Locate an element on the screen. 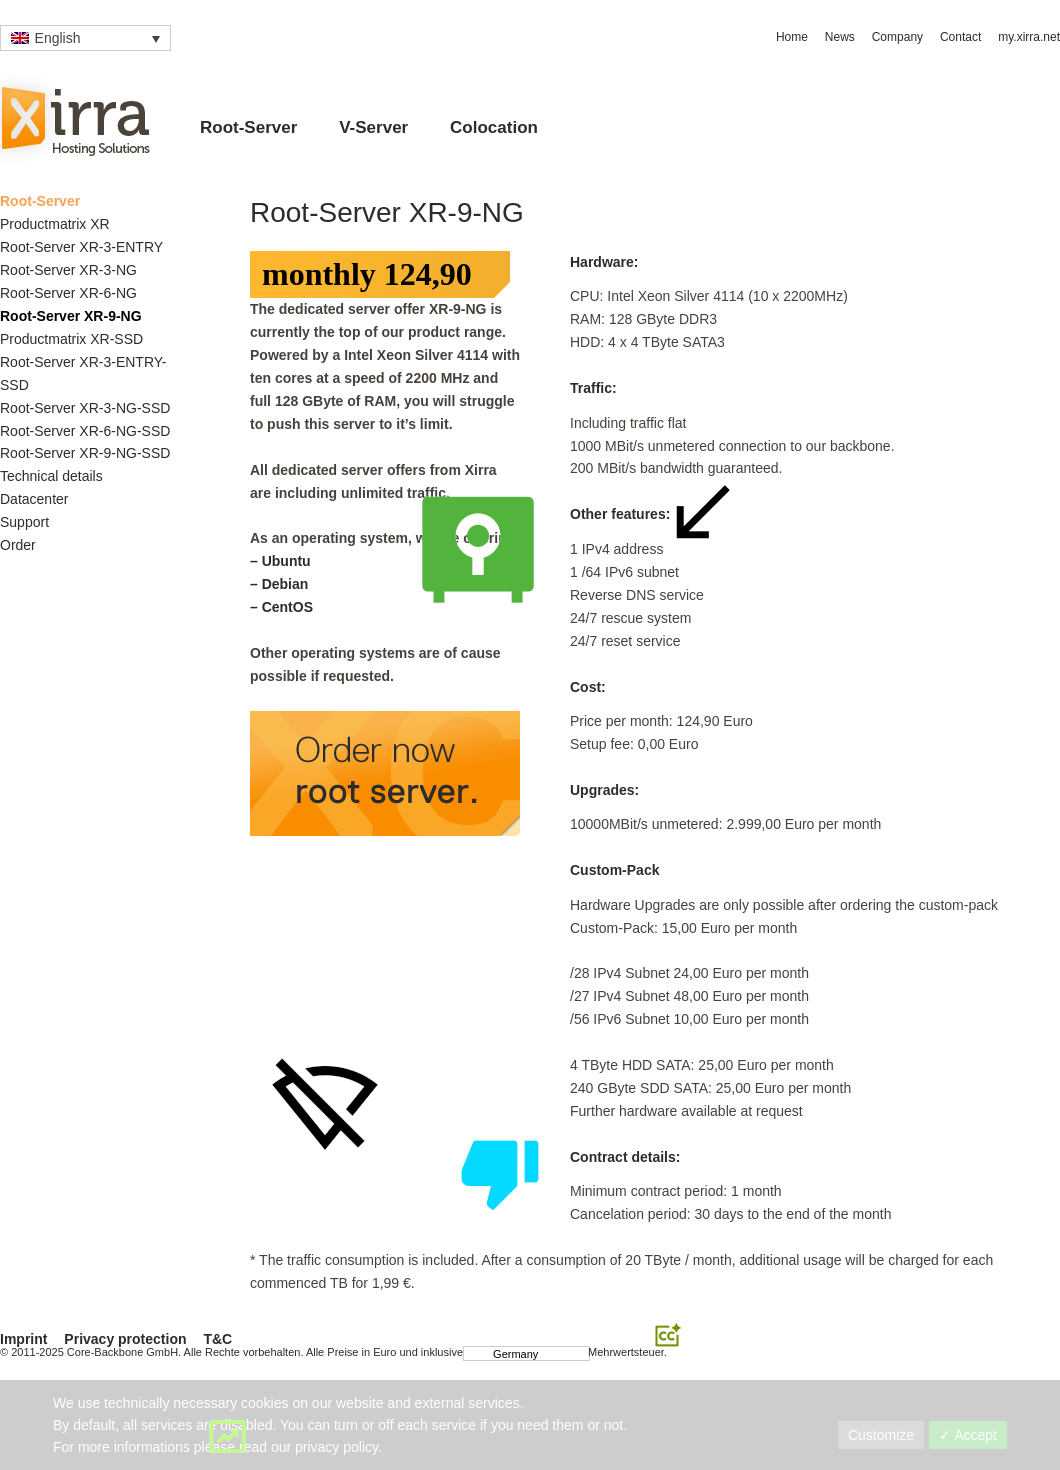  indicates wifi is disabled or disconnected is located at coordinates (325, 1108).